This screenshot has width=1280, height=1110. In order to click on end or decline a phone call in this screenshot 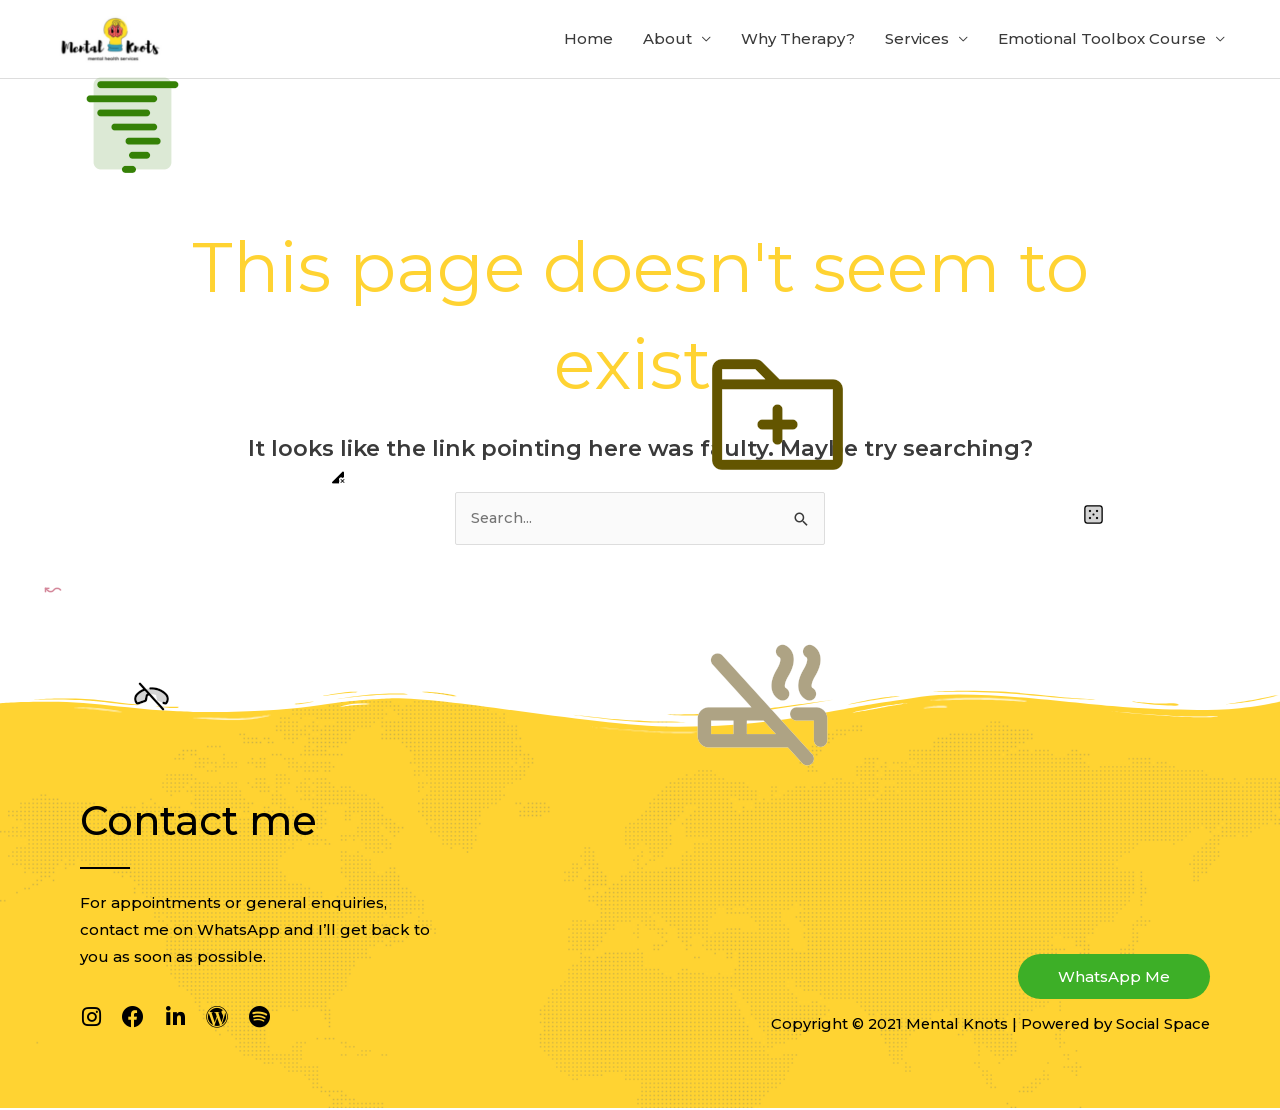, I will do `click(151, 696)`.